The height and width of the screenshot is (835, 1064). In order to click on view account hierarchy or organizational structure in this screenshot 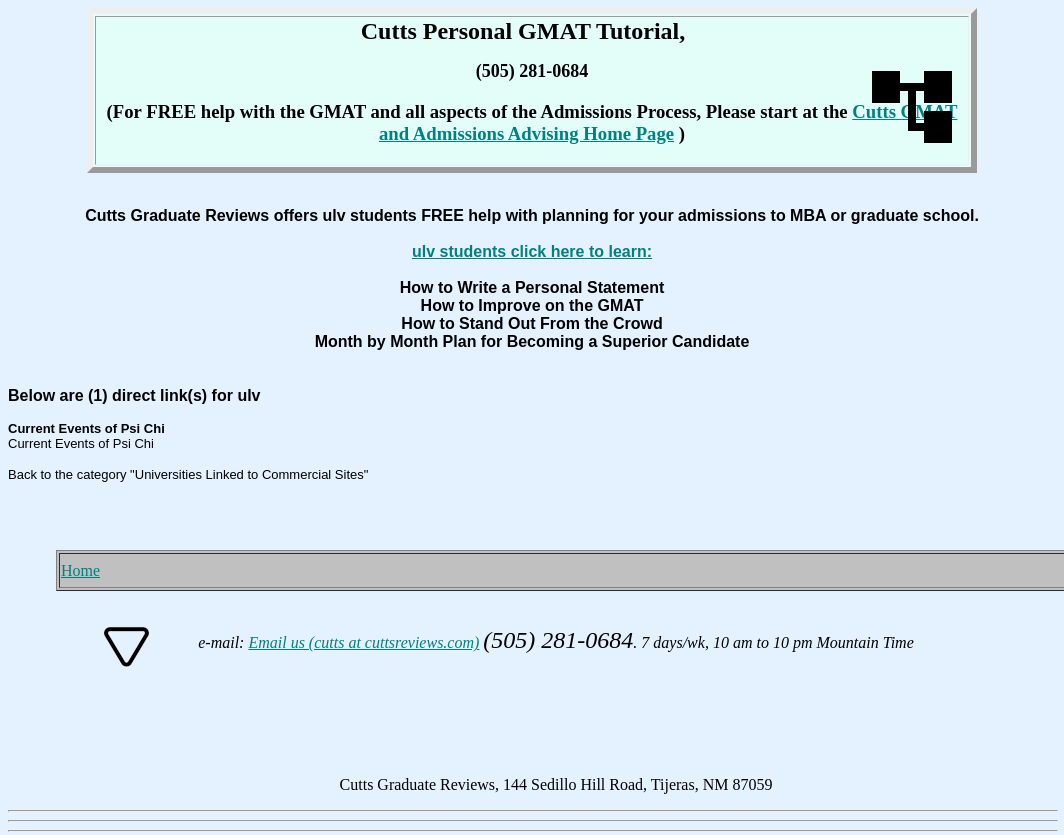, I will do `click(912, 107)`.